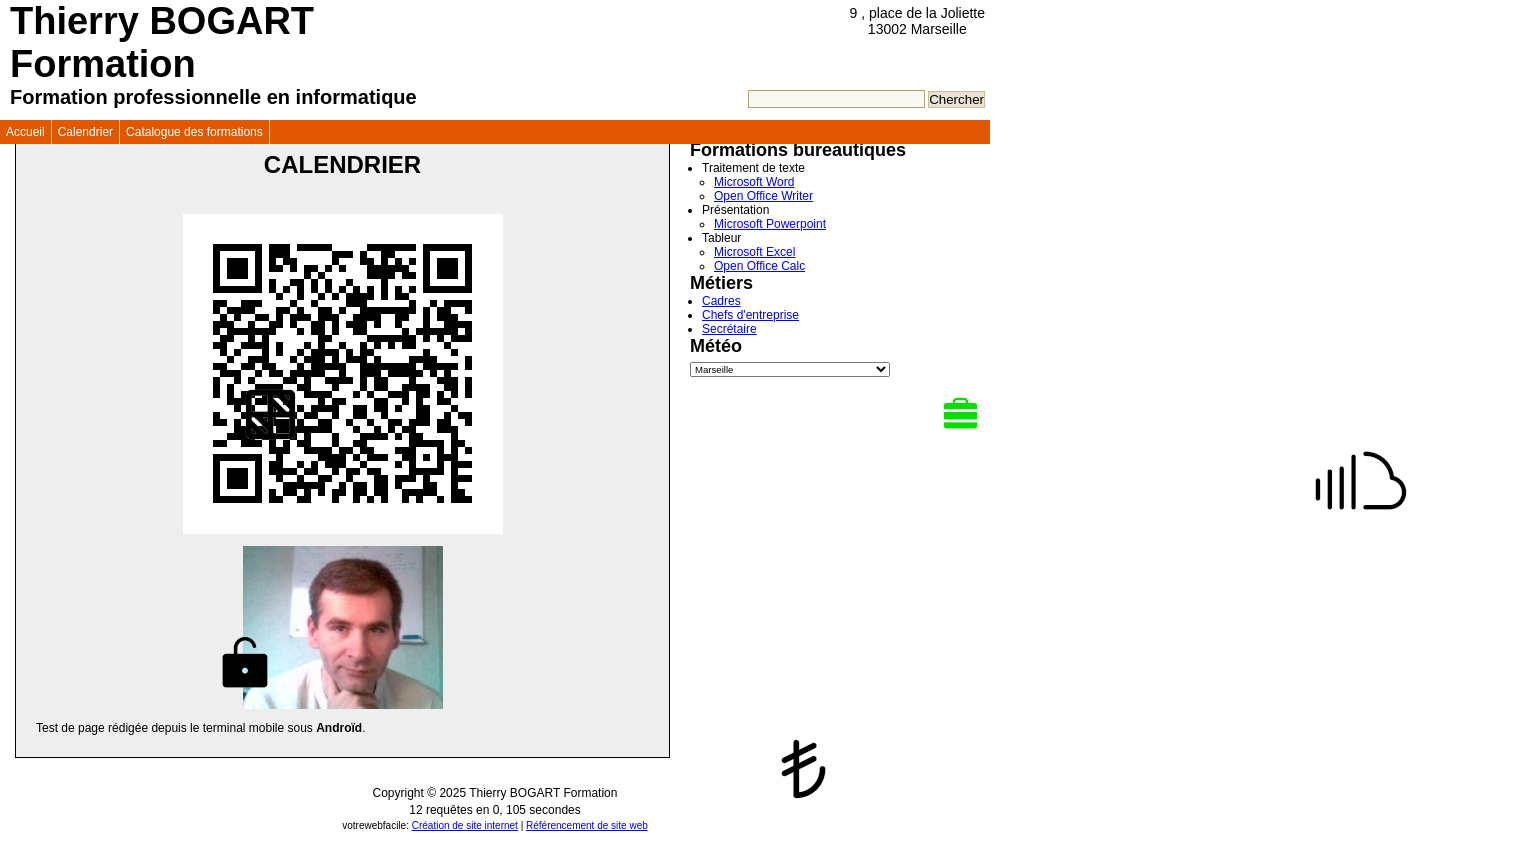  Describe the element at coordinates (1359, 483) in the screenshot. I see `open SoundCloud app` at that location.